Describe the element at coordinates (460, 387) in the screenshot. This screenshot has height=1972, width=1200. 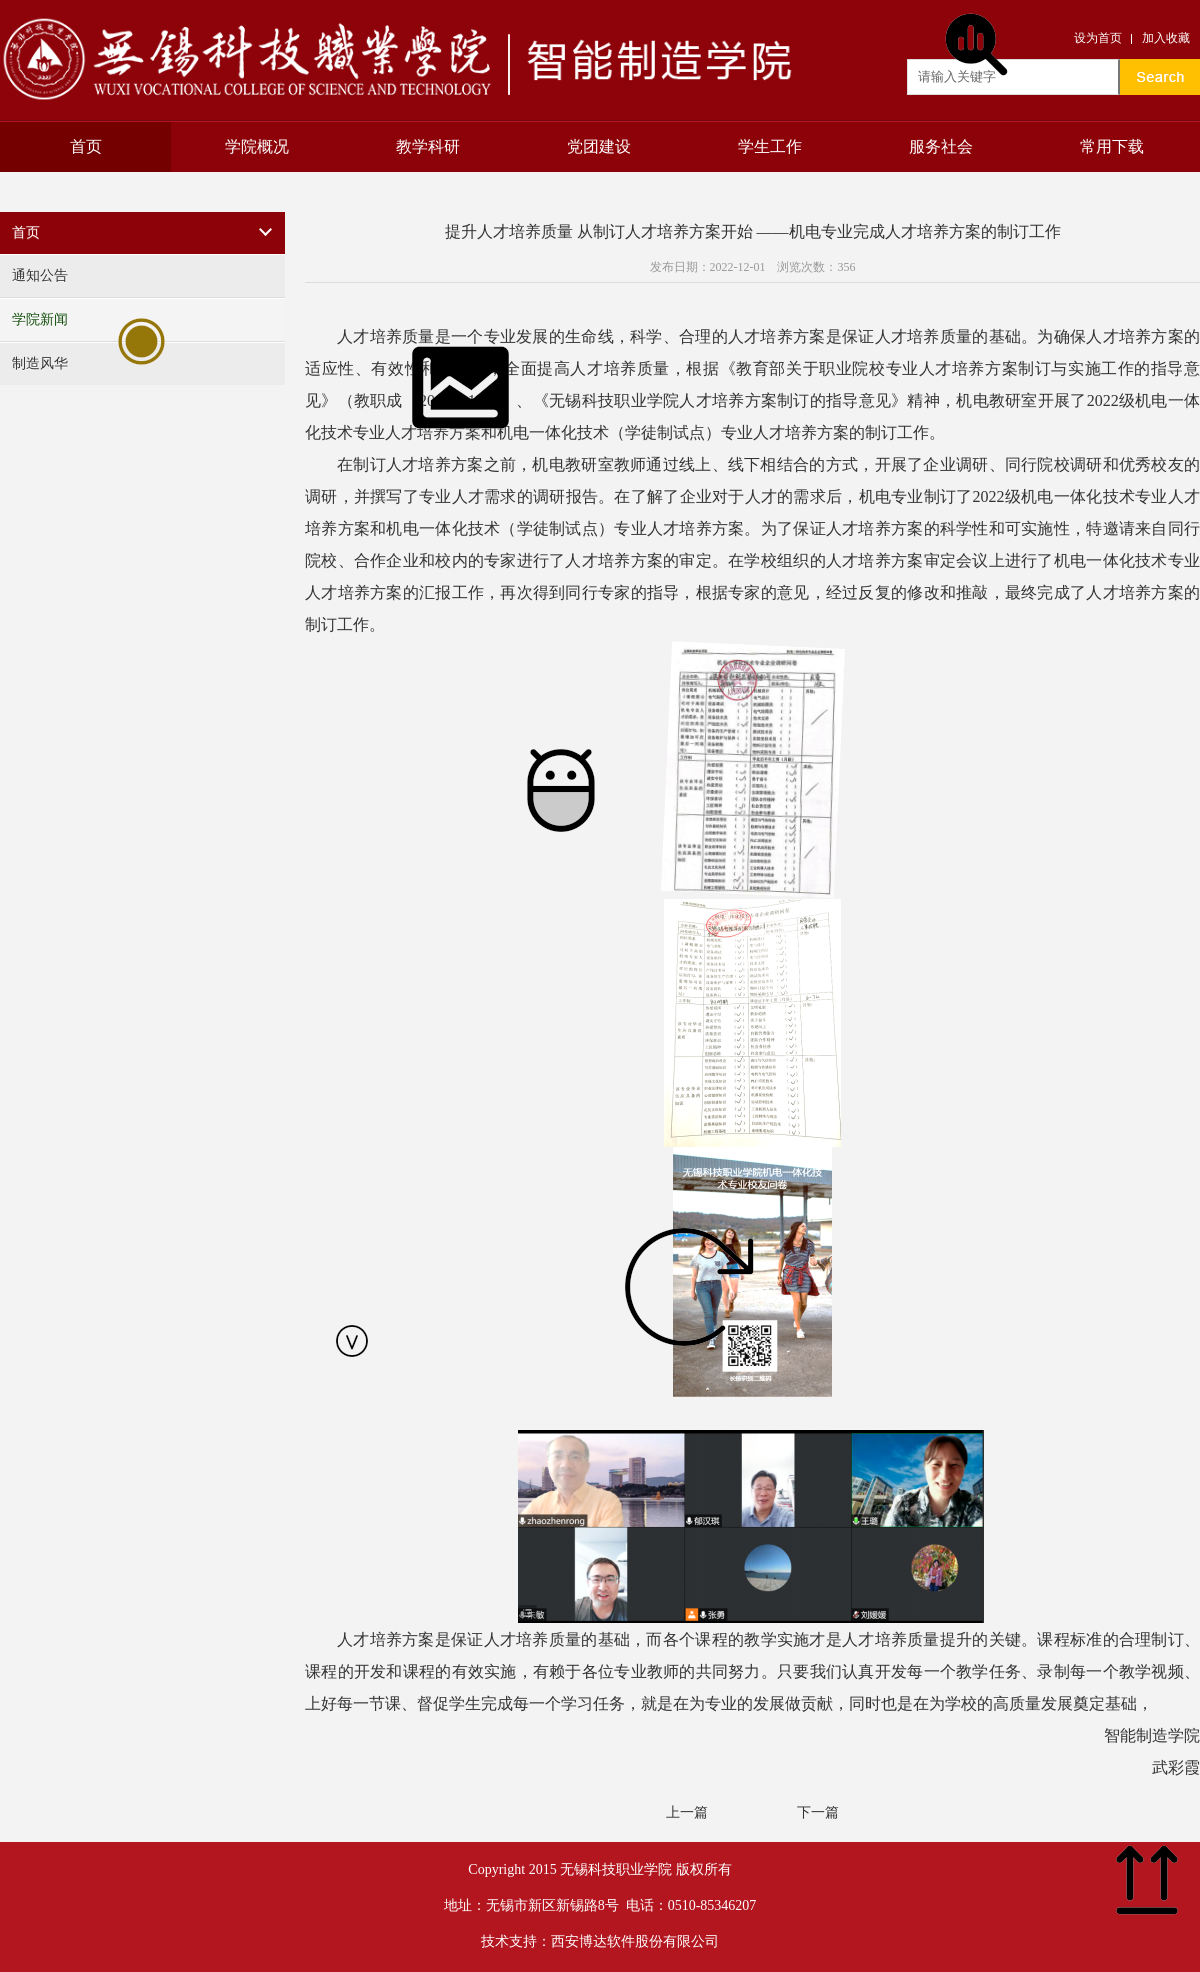
I see `view analytics or performance data` at that location.